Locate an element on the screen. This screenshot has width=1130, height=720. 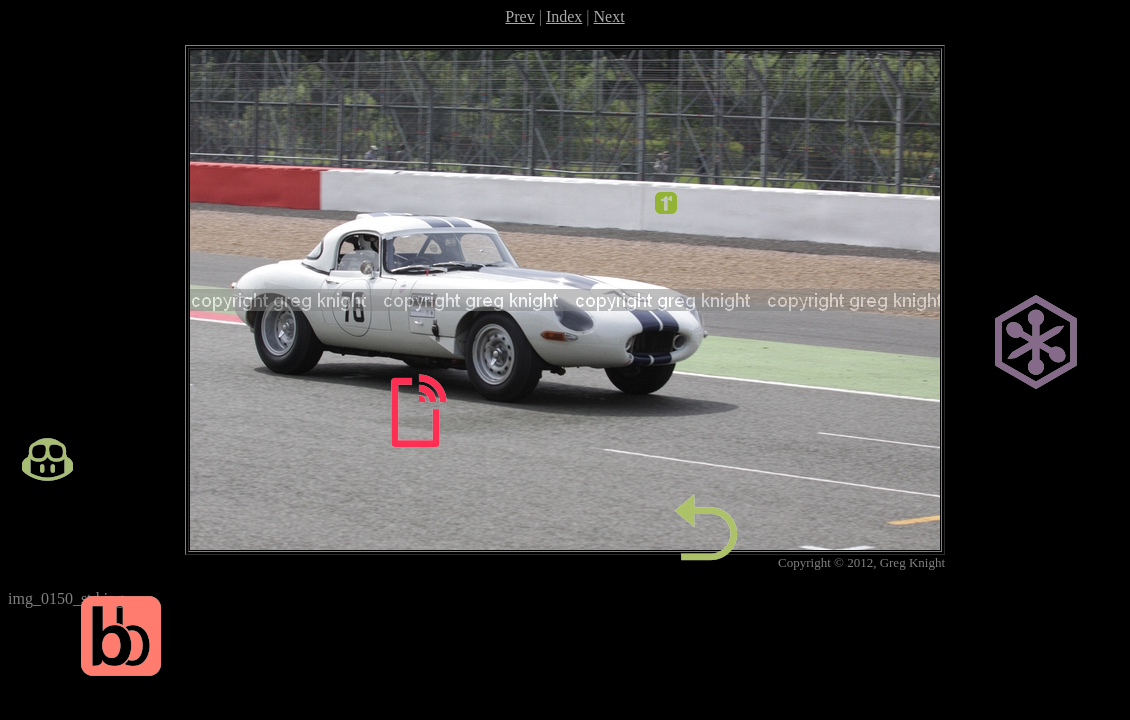
go back to the previous screen is located at coordinates (707, 530).